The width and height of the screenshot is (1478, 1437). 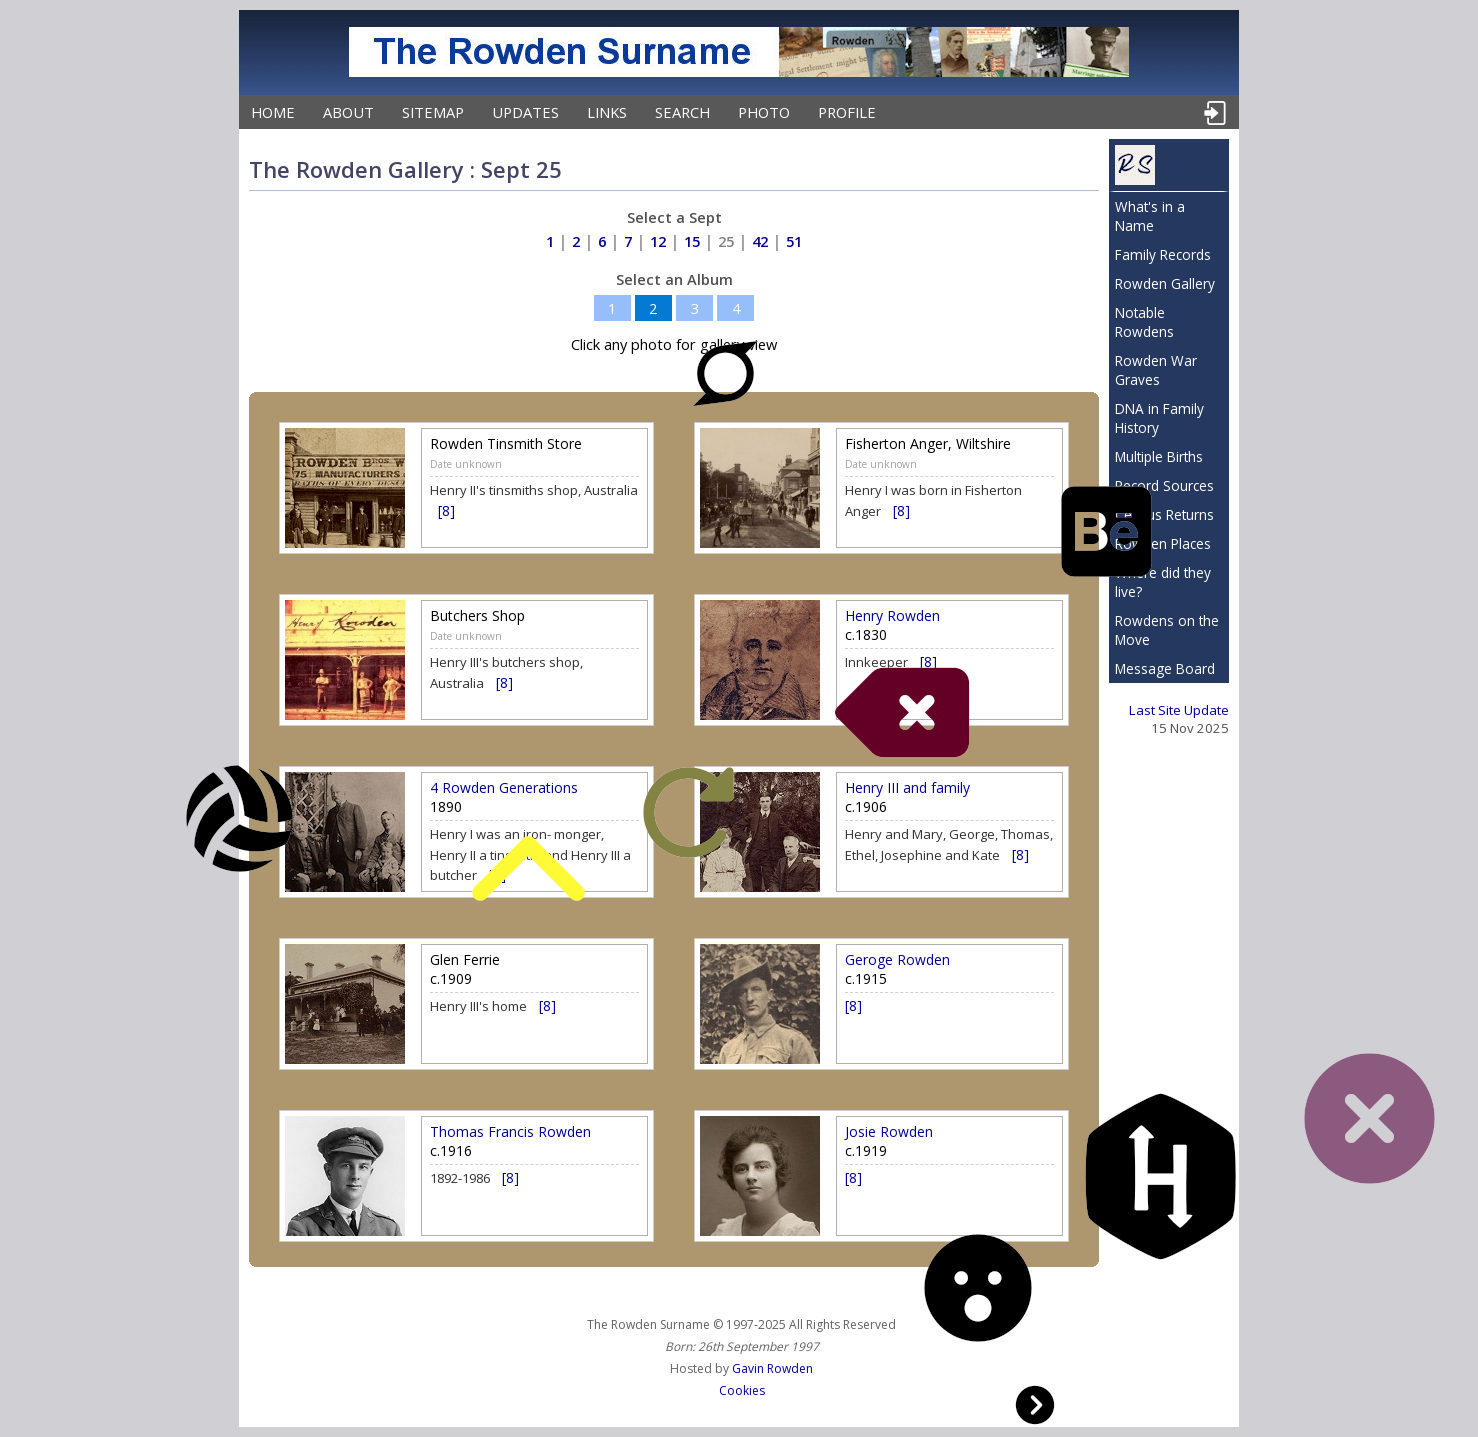 What do you see at coordinates (1369, 1118) in the screenshot?
I see `close or dismiss a dialog` at bounding box center [1369, 1118].